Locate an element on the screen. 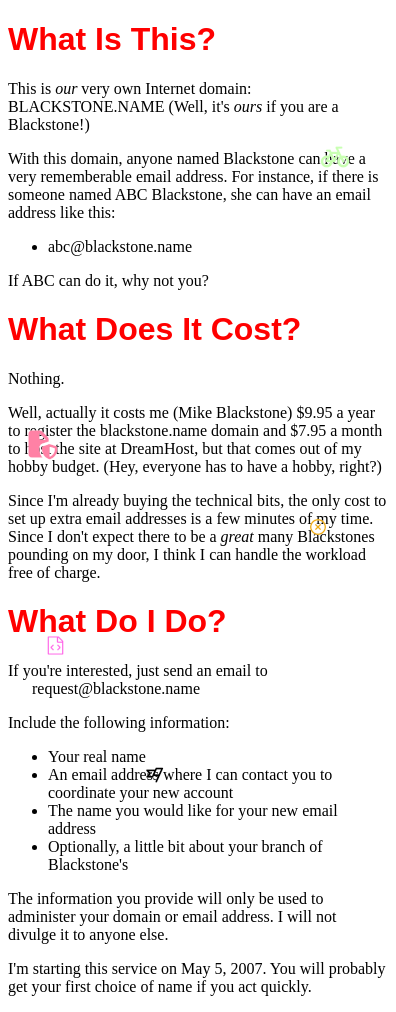  open a code or source file is located at coordinates (55, 645).